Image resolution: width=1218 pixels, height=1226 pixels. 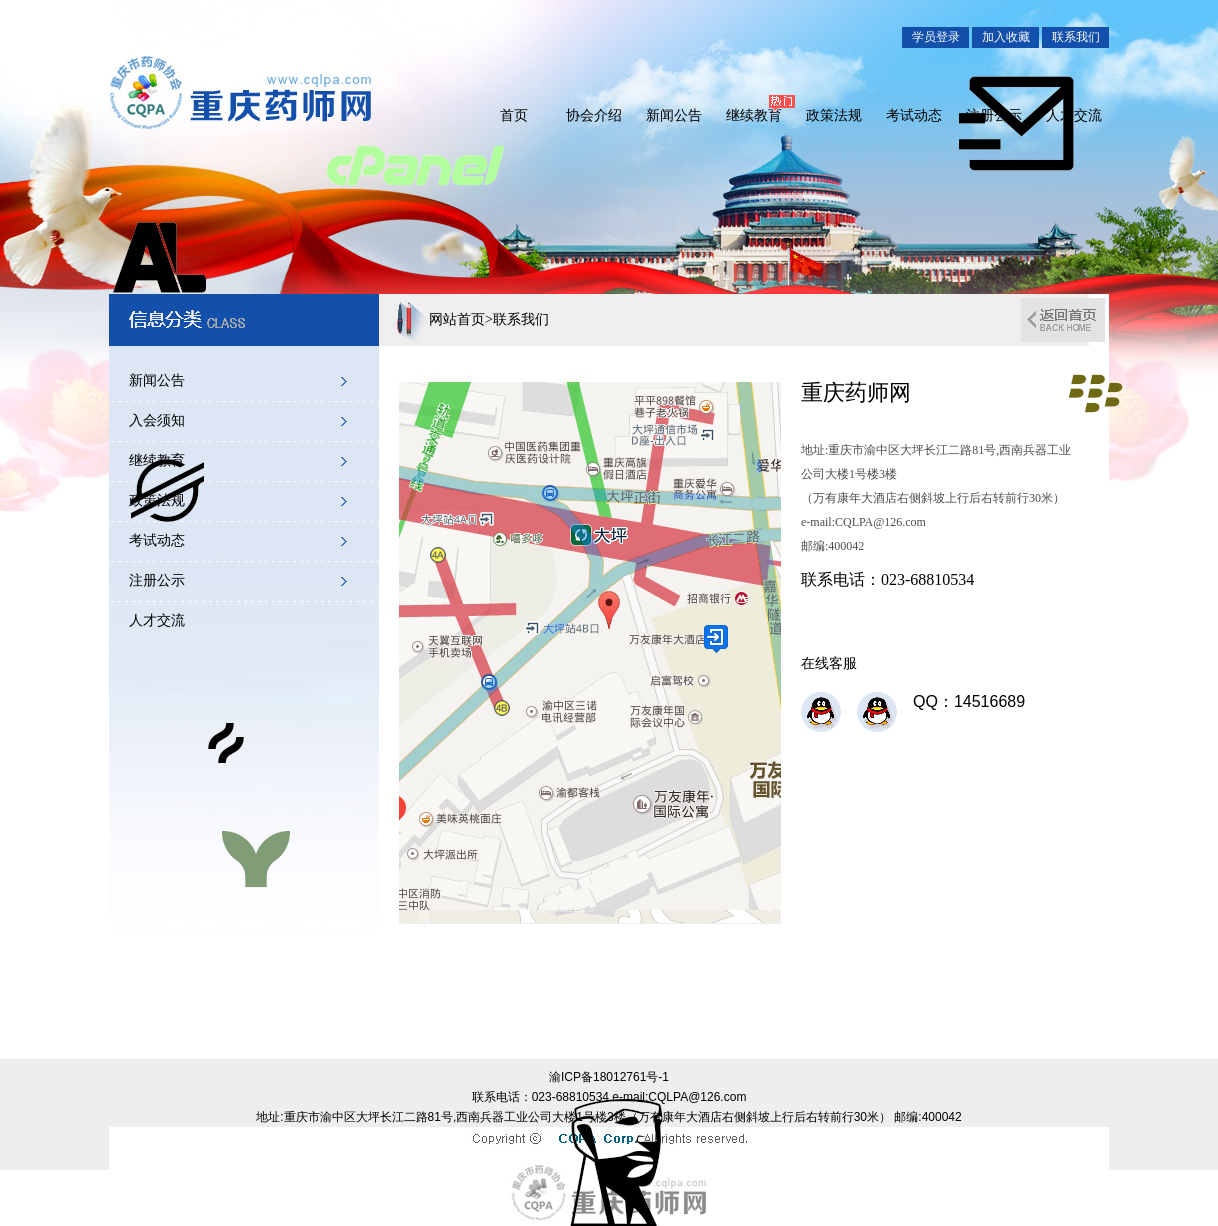 I want to click on blackberry brand logo, so click(x=1095, y=393).